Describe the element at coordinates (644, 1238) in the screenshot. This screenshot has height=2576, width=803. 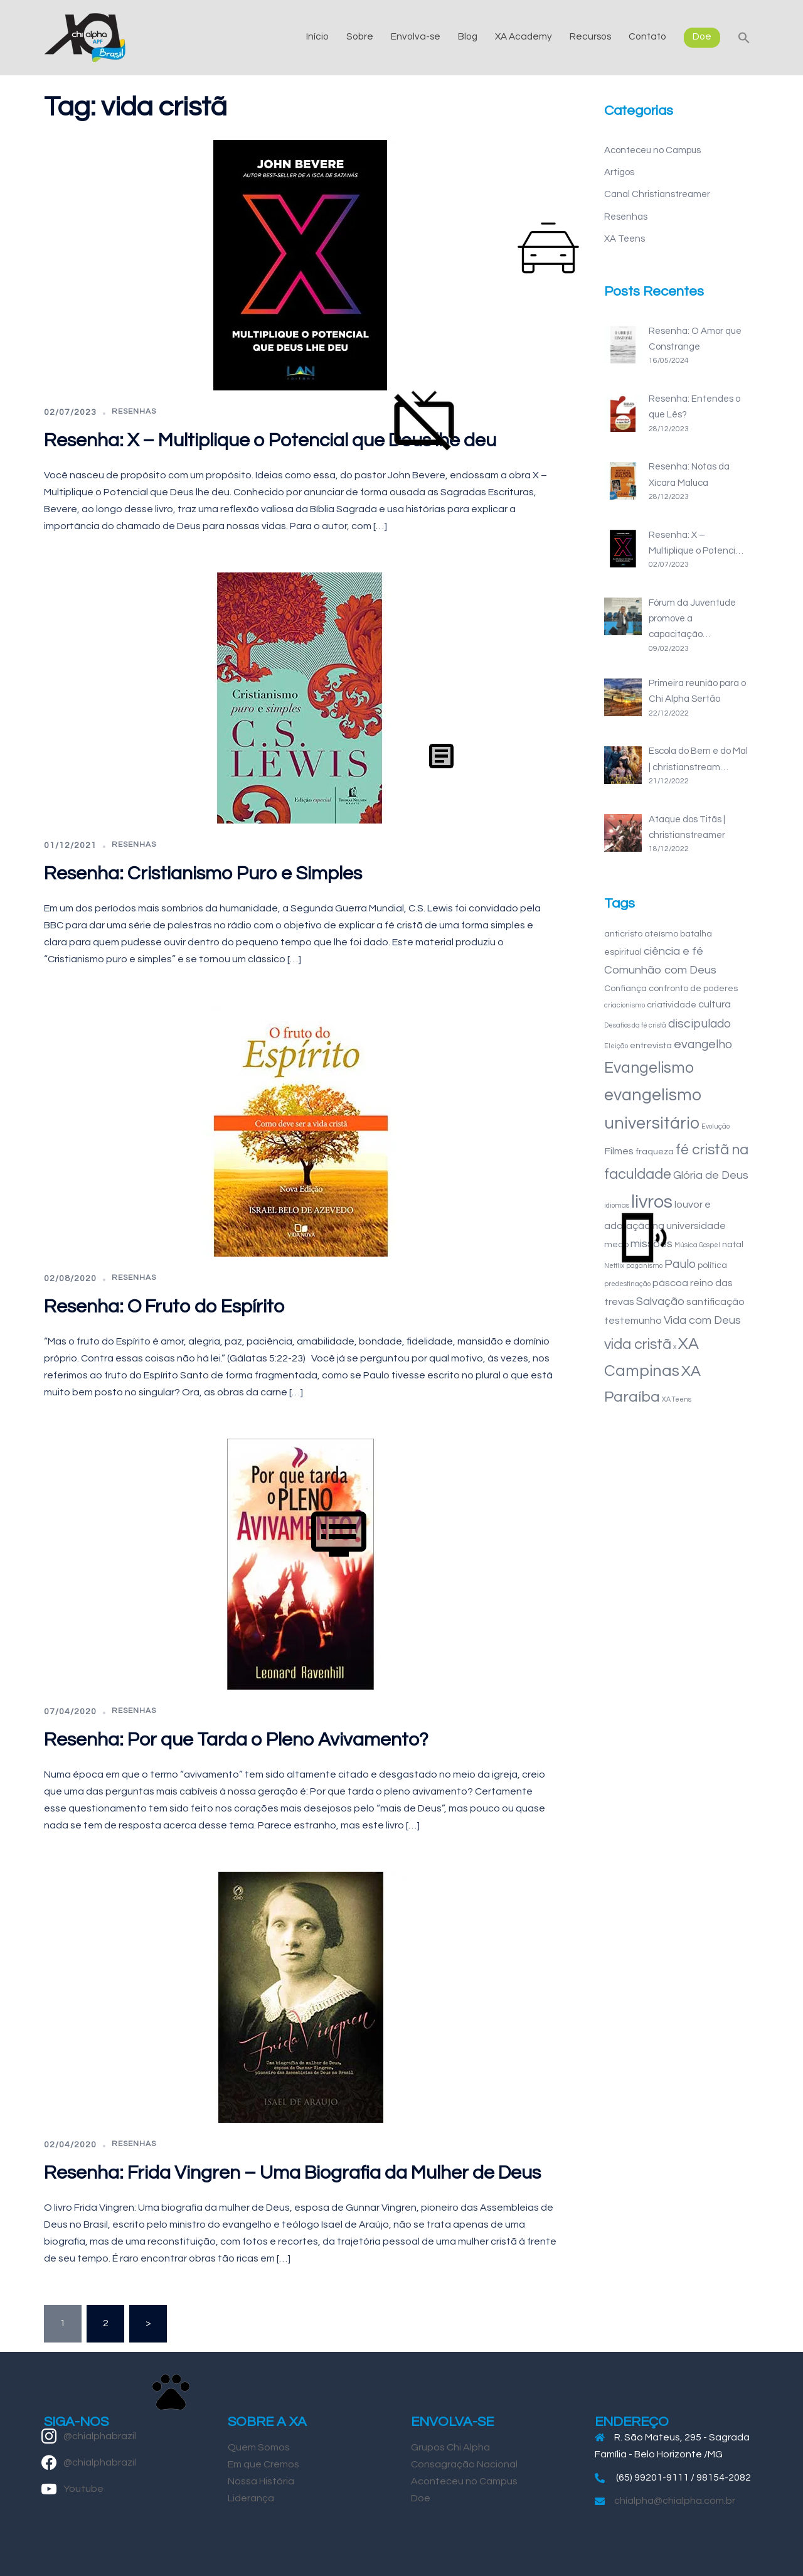
I see `incoming call or notification on linked device` at that location.